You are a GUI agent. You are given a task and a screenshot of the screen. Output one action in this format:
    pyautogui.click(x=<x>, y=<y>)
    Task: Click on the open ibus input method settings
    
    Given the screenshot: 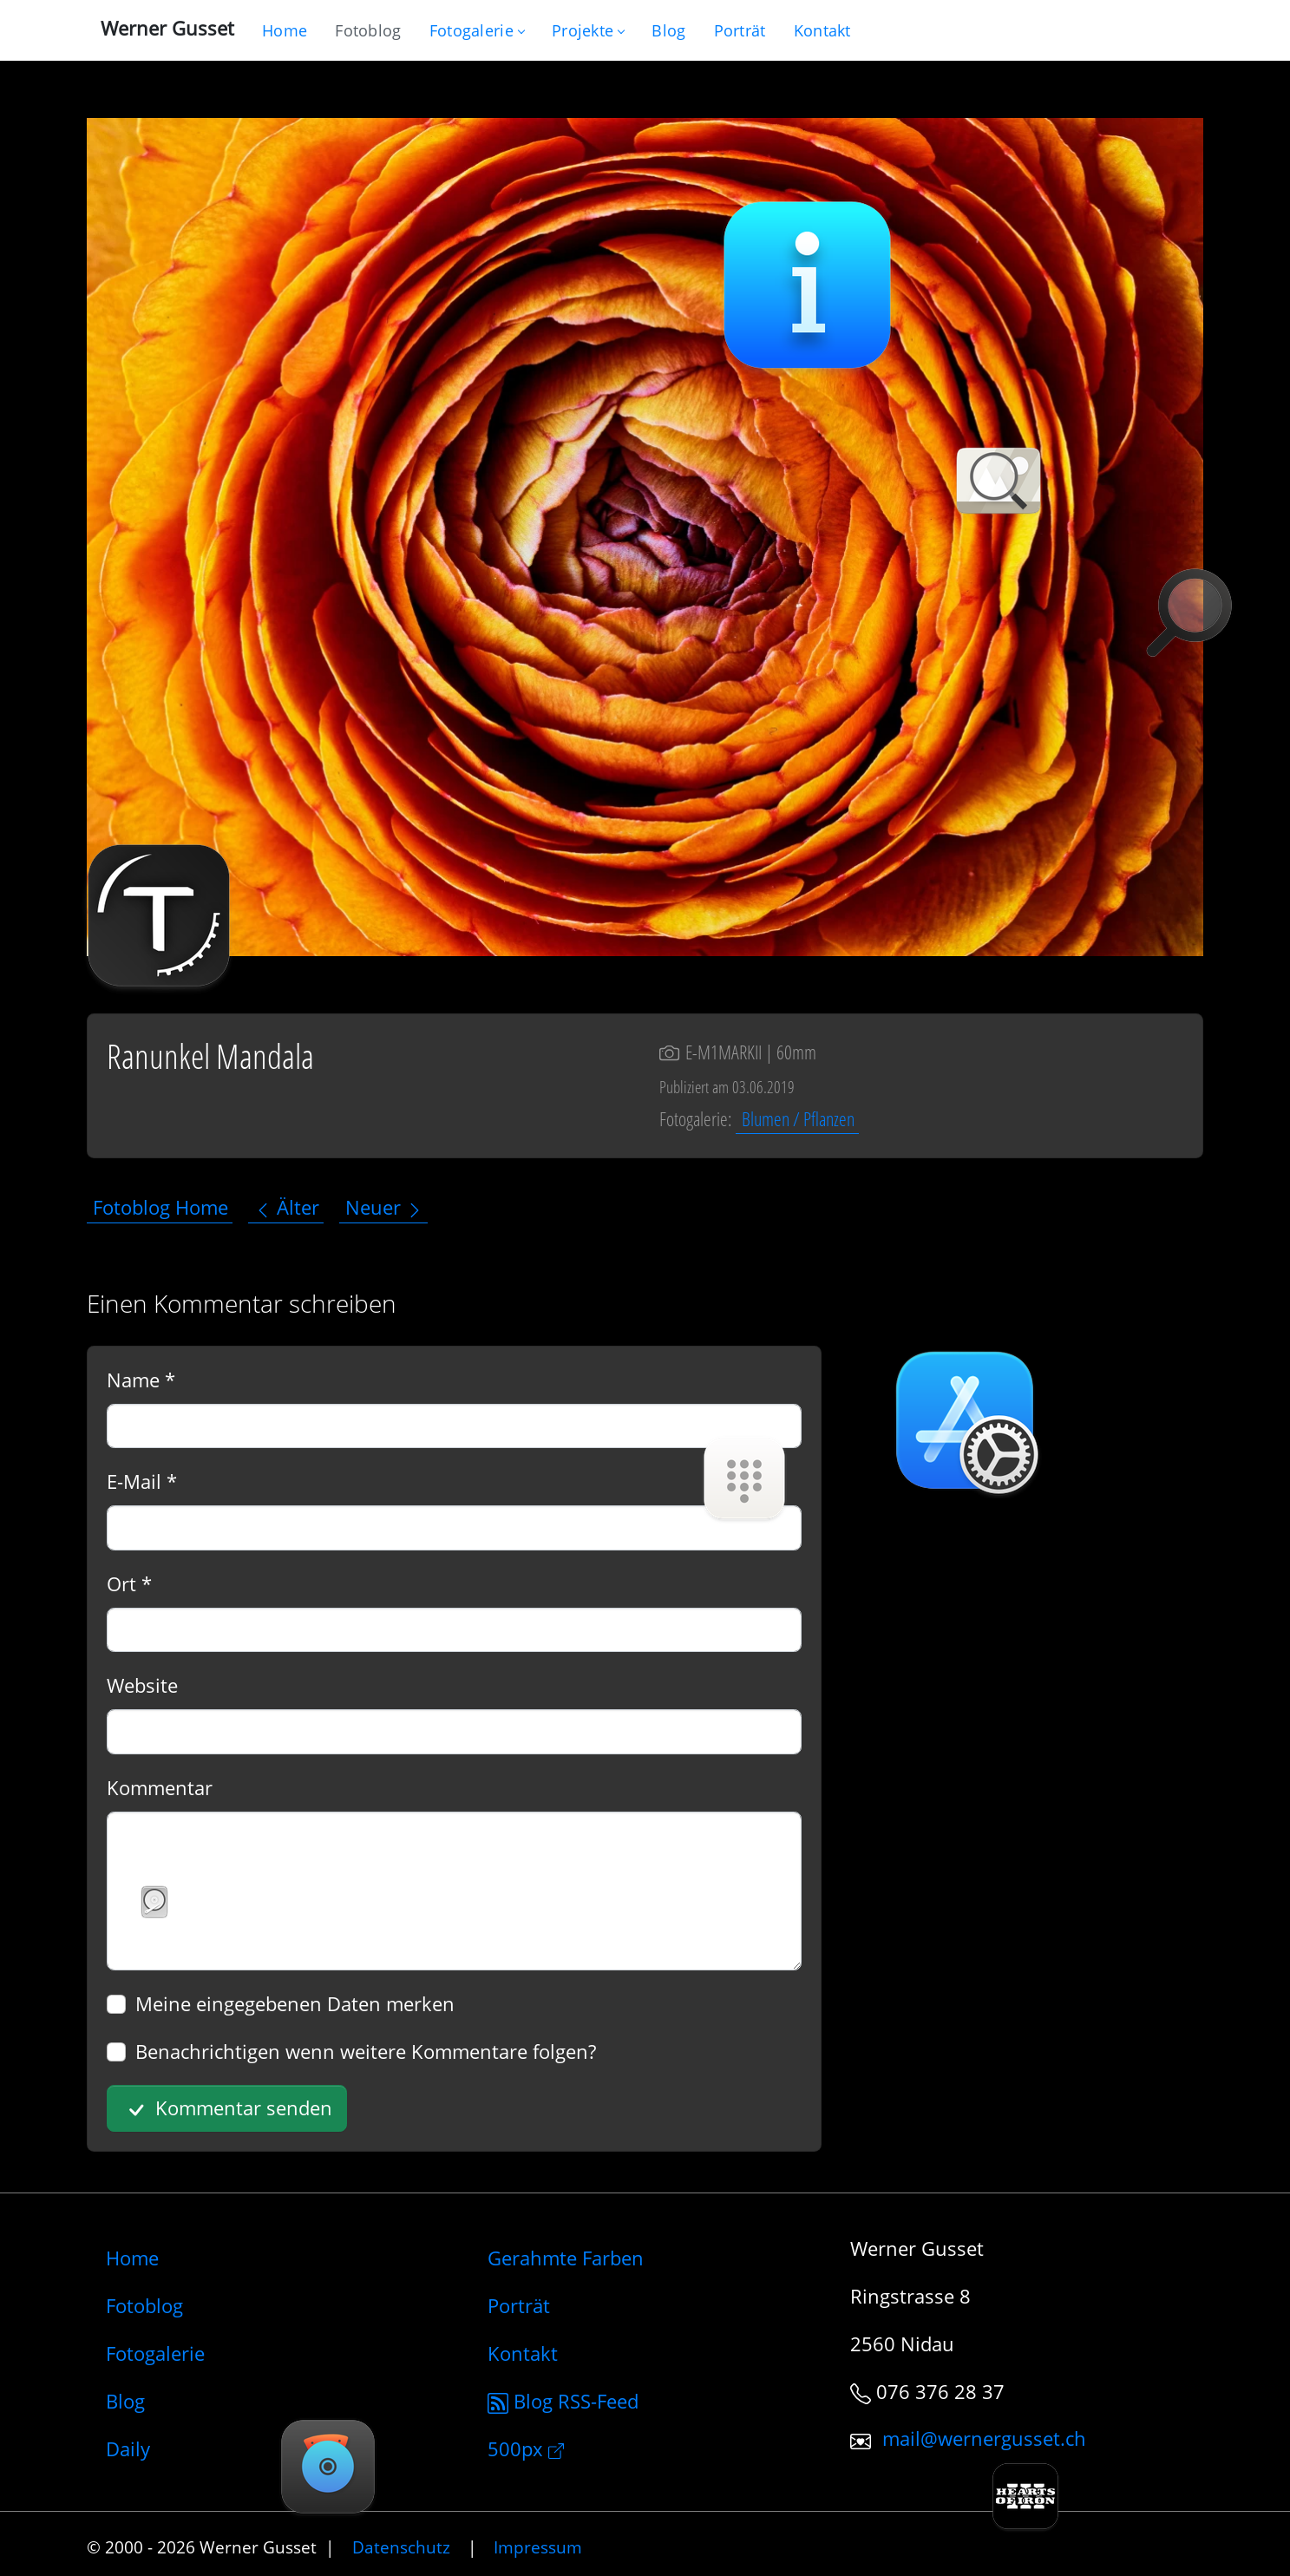 What is the action you would take?
    pyautogui.click(x=807, y=285)
    